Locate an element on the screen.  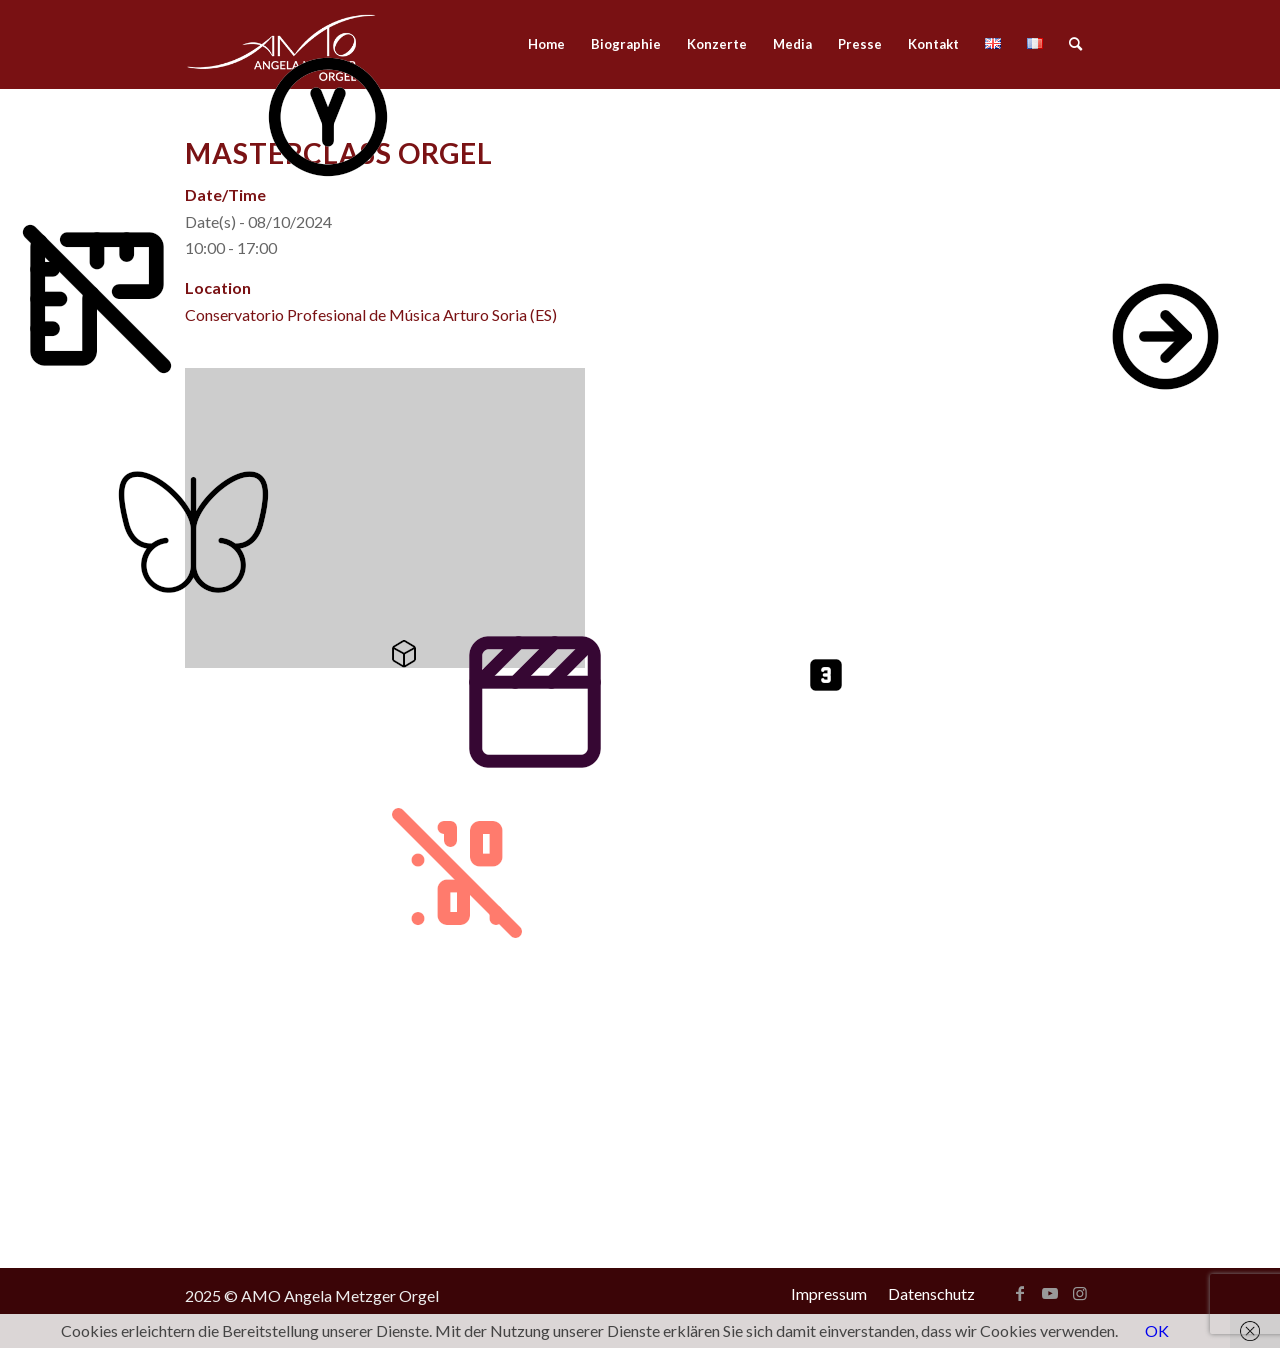
indicates a nature or wildlife category is located at coordinates (193, 529).